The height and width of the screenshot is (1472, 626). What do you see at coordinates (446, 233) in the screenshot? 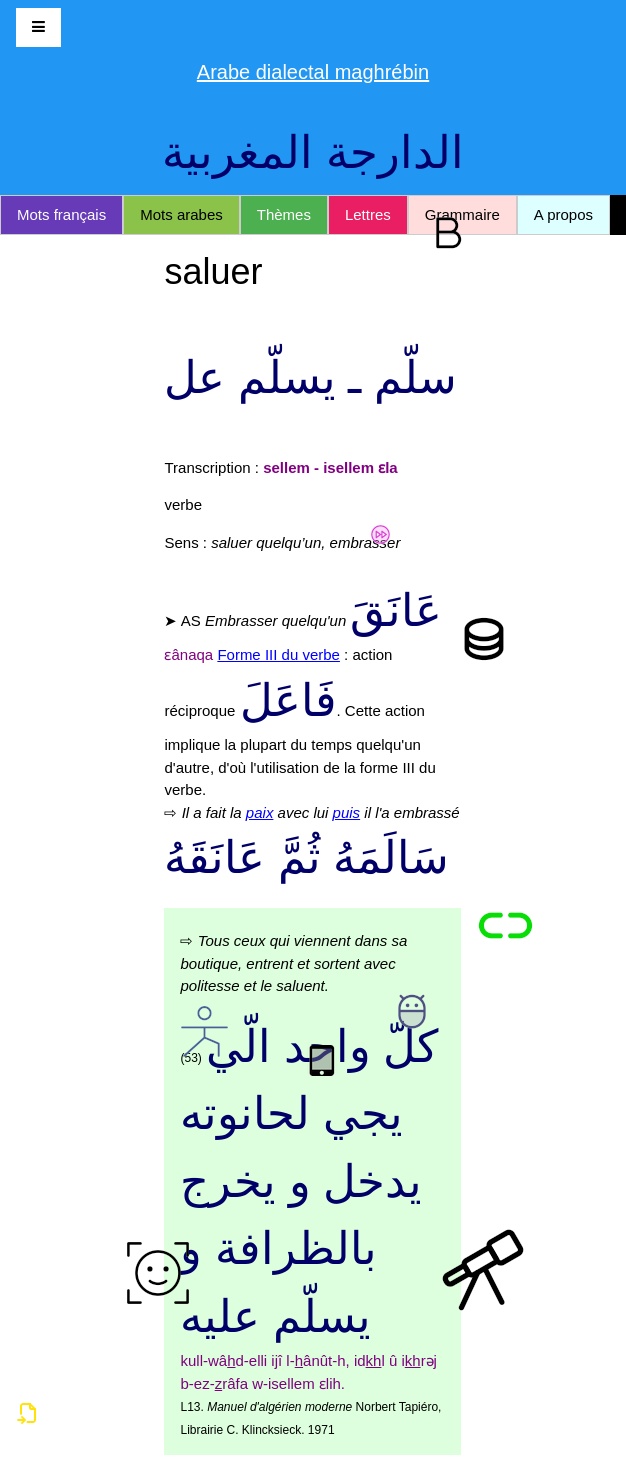
I see `apply bold formatting to selected text` at bounding box center [446, 233].